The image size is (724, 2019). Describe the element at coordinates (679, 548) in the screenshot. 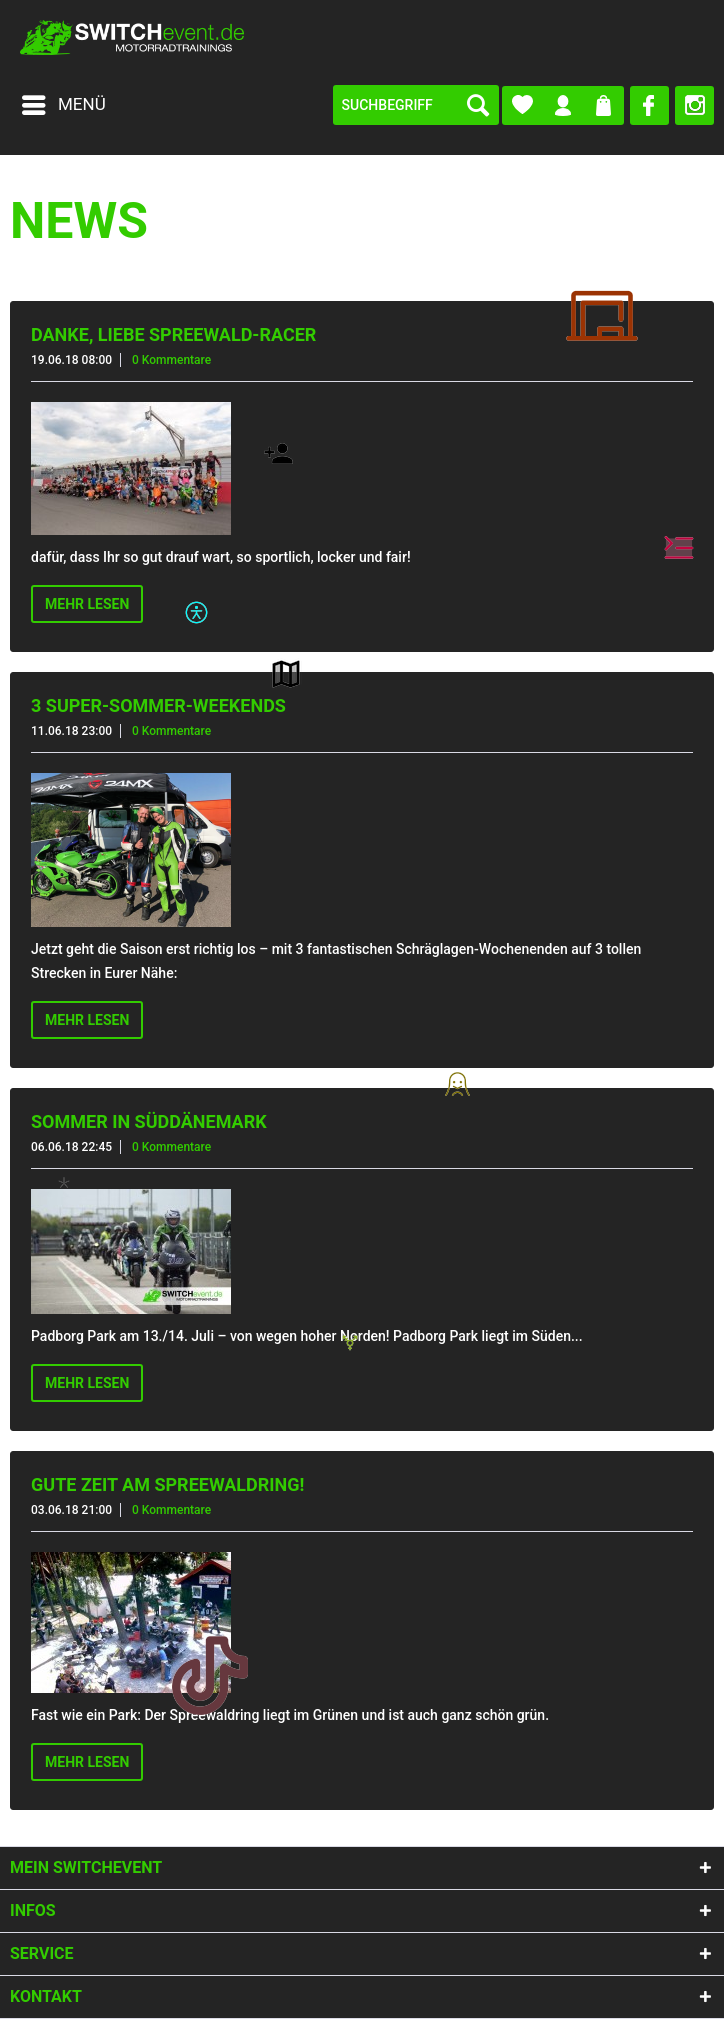

I see `increase text indentation` at that location.